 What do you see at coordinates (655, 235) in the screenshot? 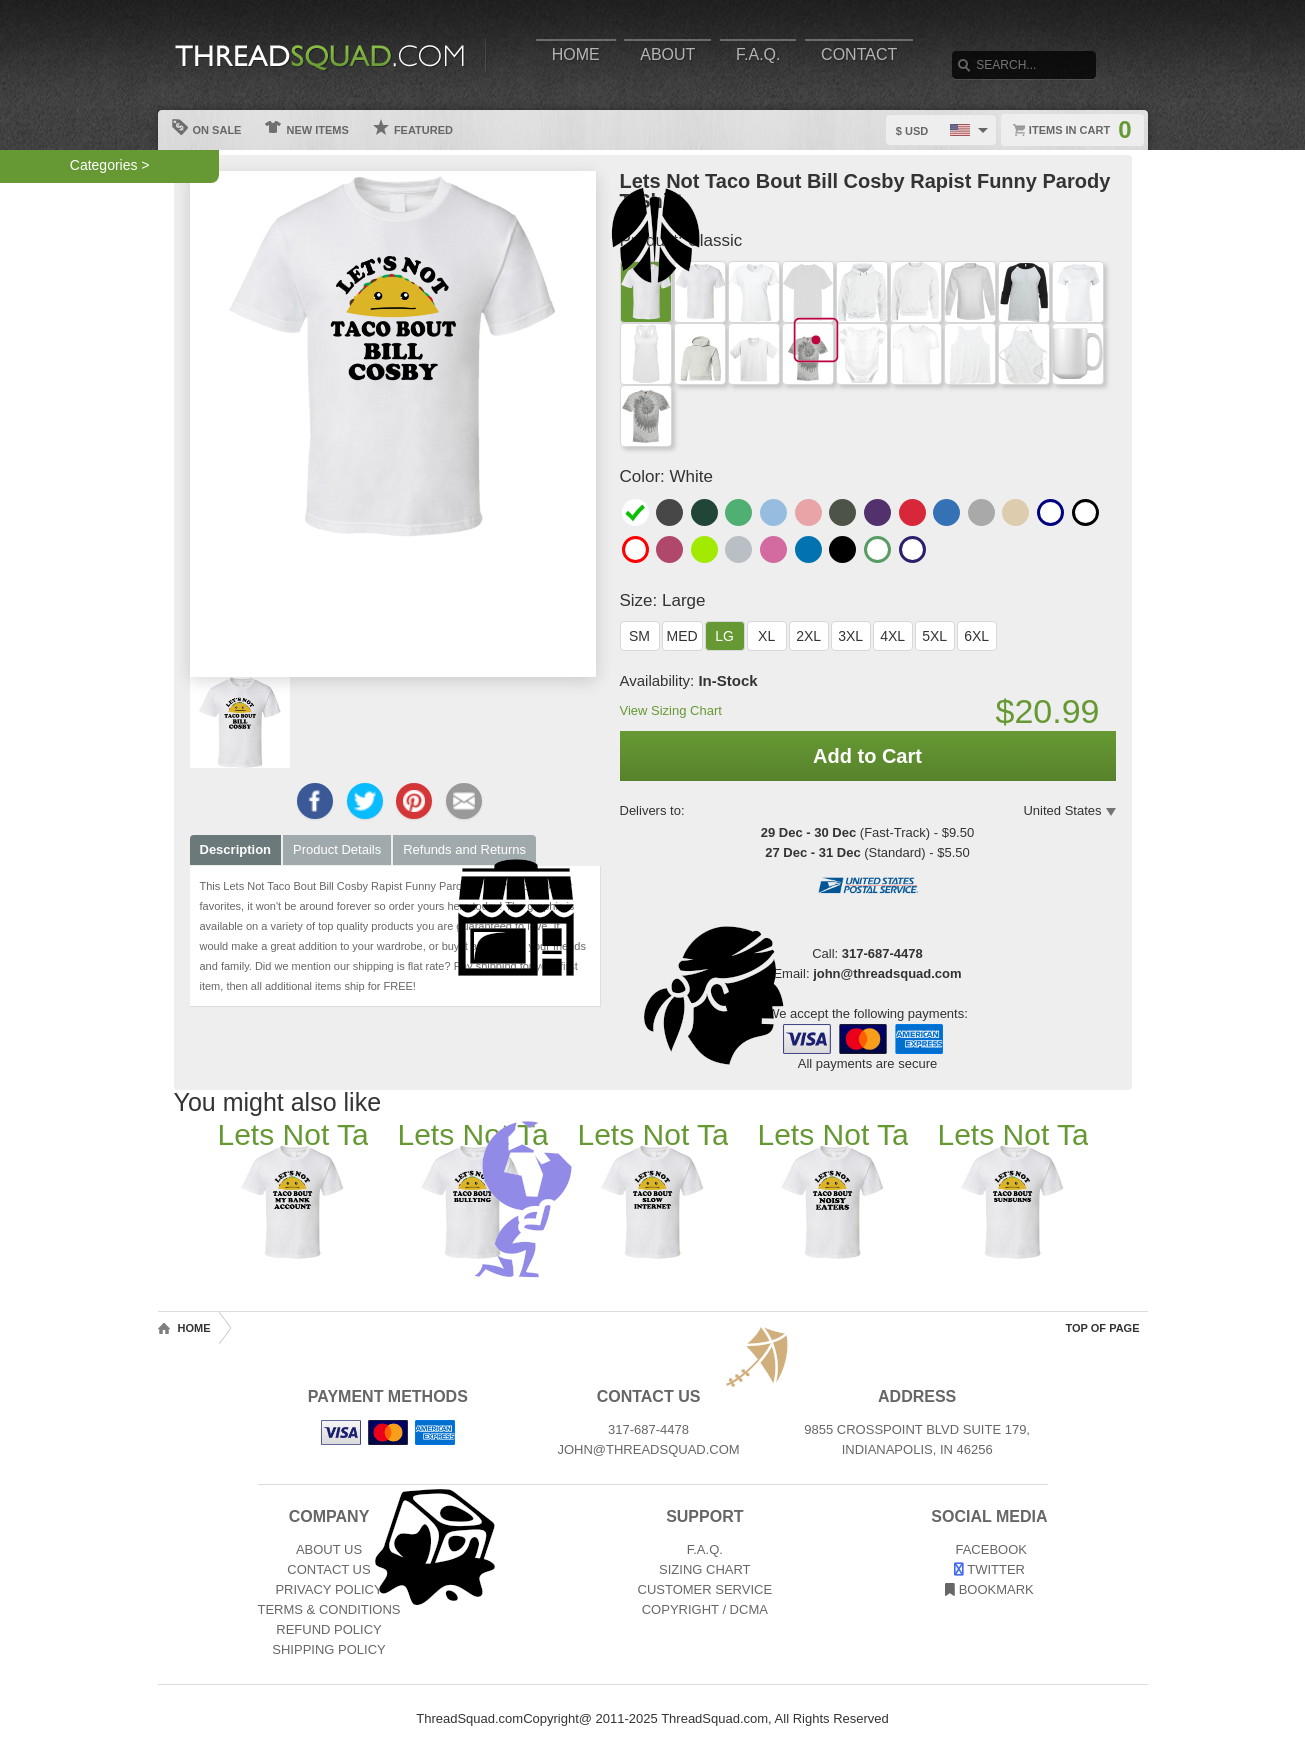
I see `open a loot crate or mystery item` at bounding box center [655, 235].